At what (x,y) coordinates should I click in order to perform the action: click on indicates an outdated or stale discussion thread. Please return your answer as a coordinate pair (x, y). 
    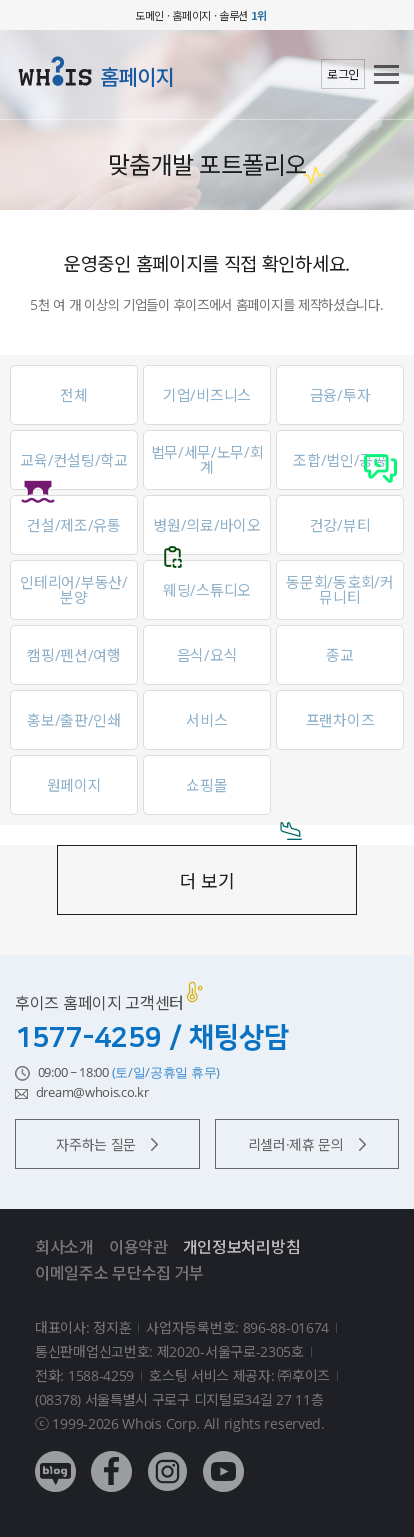
    Looking at the image, I should click on (380, 468).